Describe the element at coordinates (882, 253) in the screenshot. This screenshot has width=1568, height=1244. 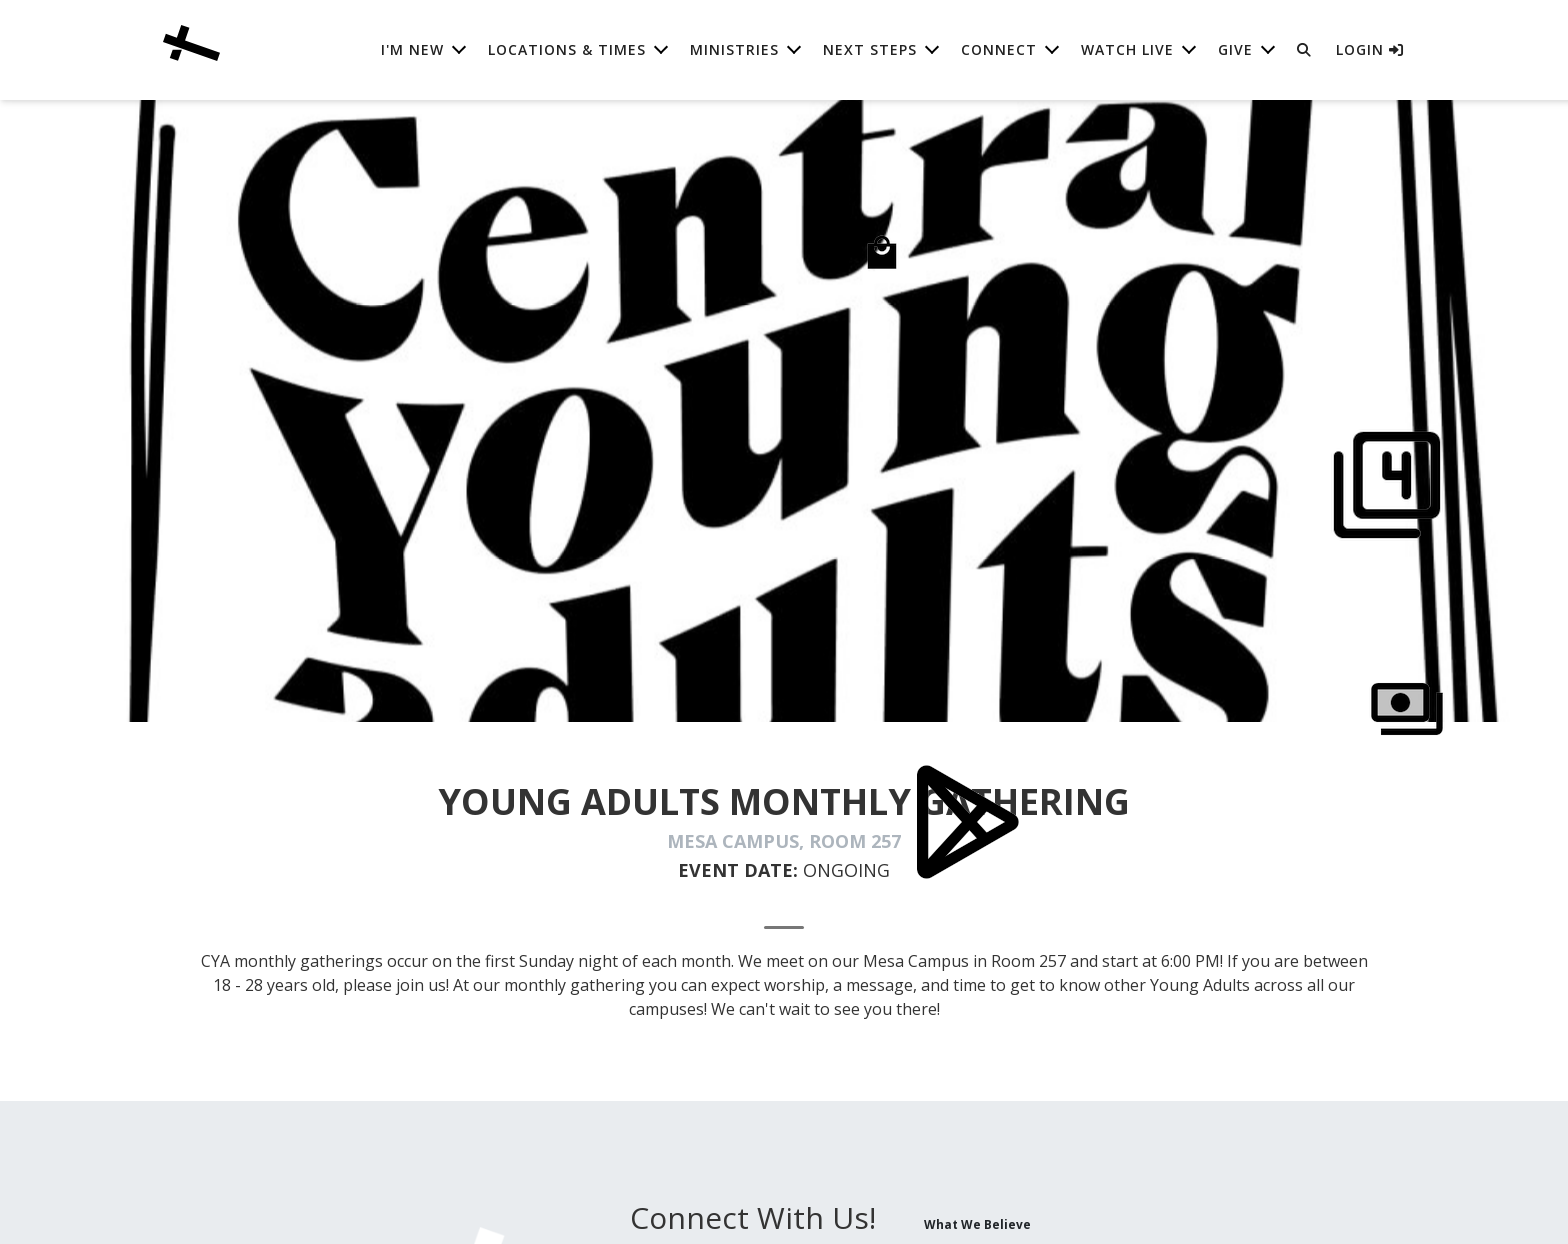
I see `open shopping bag or cart` at that location.